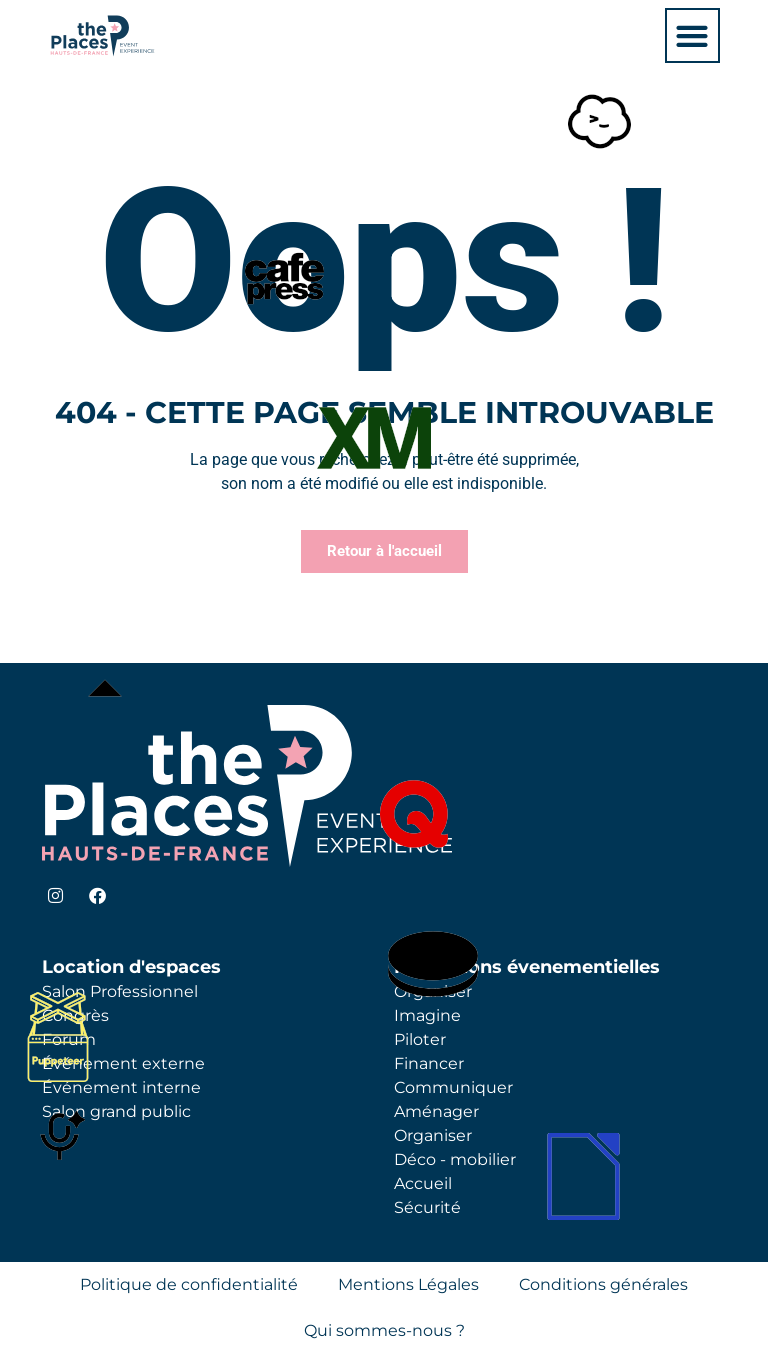 The width and height of the screenshot is (768, 1354). I want to click on puppeteer browser automation library logo, so click(58, 1037).